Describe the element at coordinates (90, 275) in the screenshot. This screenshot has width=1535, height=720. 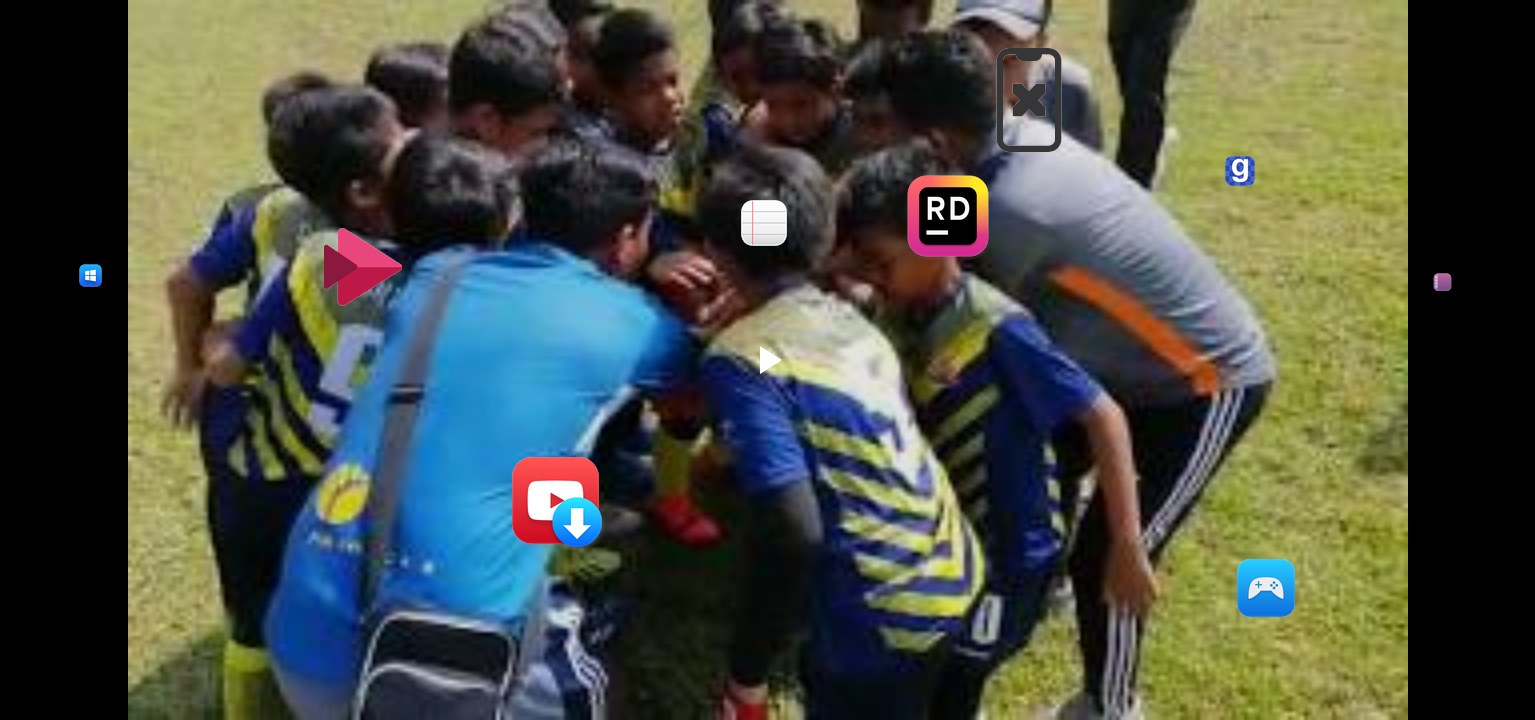
I see `launch wine windows compatibility layer` at that location.